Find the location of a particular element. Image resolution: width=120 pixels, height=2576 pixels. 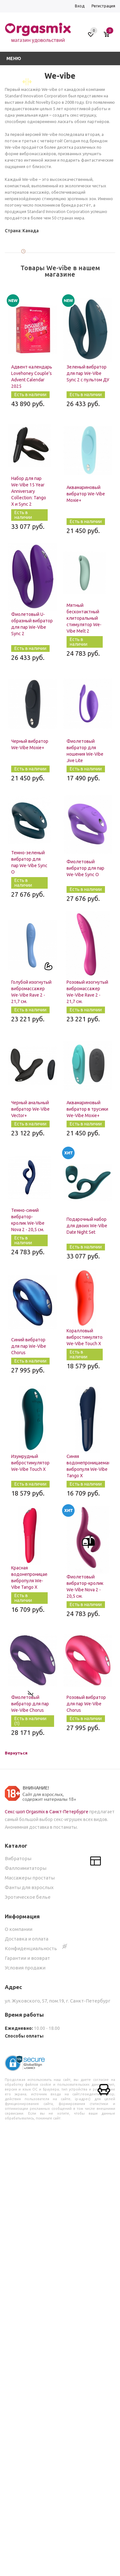

indicates strength or power feature is located at coordinates (48, 966).